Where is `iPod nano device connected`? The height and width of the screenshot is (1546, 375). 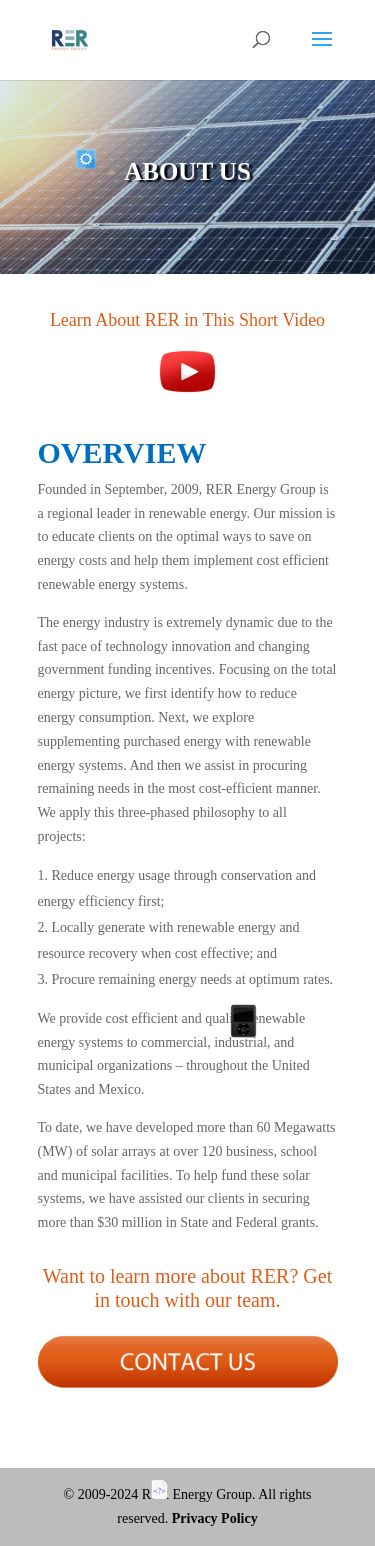
iPod nano device connected is located at coordinates (243, 1013).